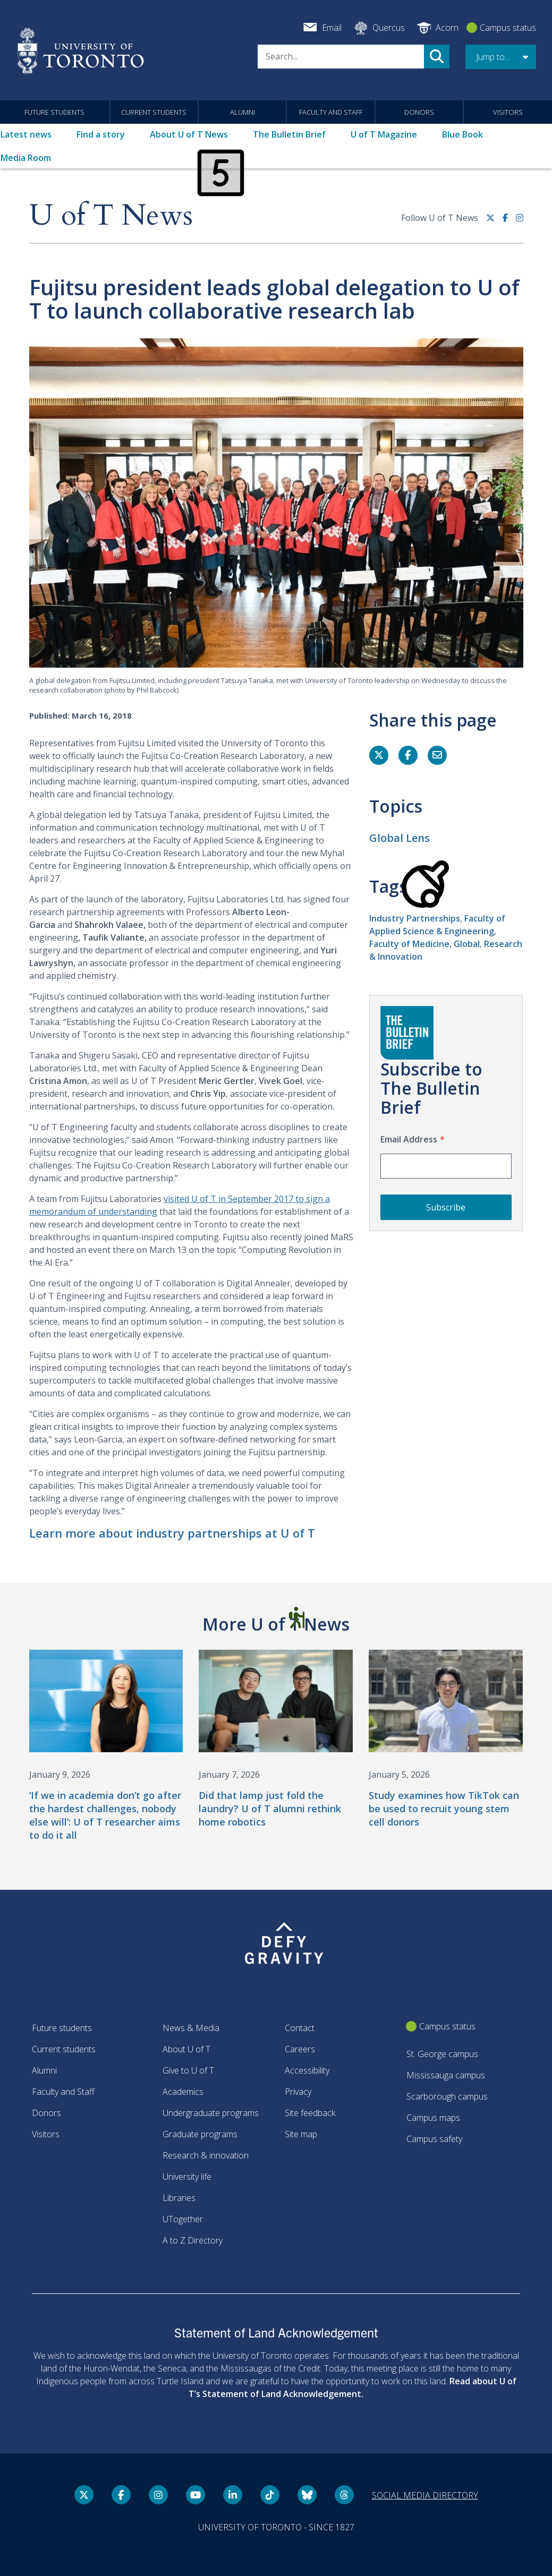 The width and height of the screenshot is (552, 2576). What do you see at coordinates (425, 884) in the screenshot?
I see `access table tennis or ping pong game` at bounding box center [425, 884].